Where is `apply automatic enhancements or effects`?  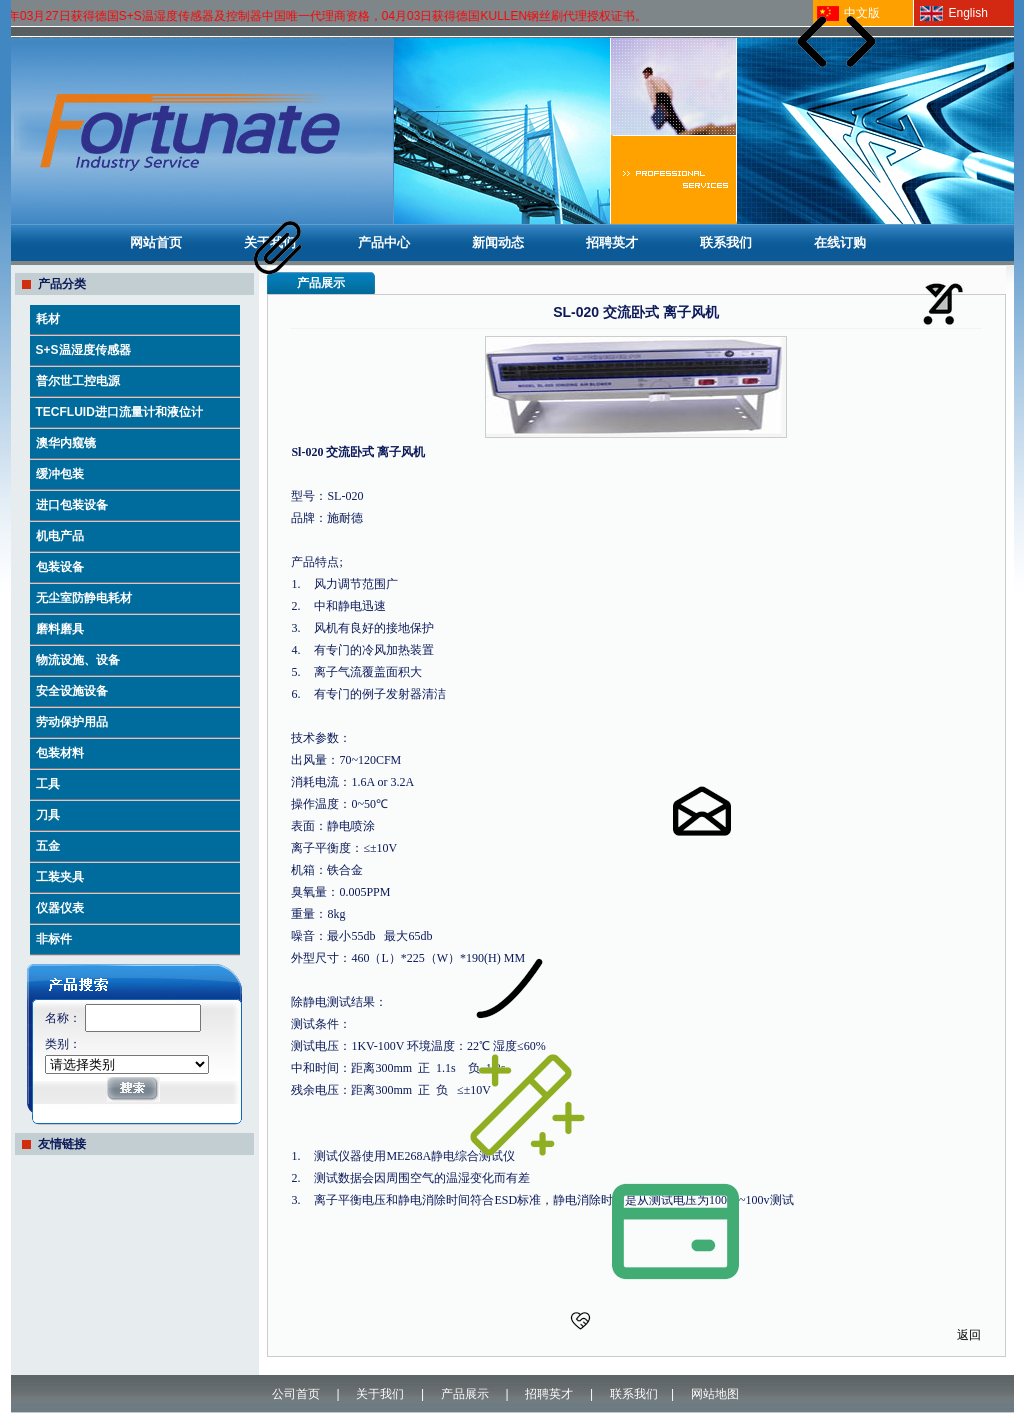 apply automatic enhancements or effects is located at coordinates (521, 1105).